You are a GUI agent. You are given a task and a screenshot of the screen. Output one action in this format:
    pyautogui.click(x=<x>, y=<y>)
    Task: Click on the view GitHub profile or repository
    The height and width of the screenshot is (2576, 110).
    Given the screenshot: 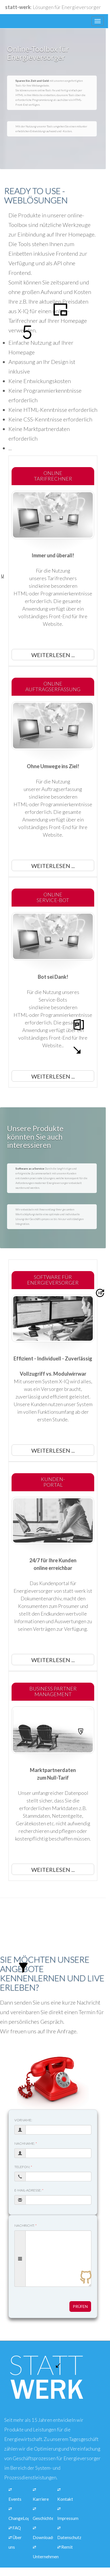 What is the action you would take?
    pyautogui.click(x=86, y=2277)
    